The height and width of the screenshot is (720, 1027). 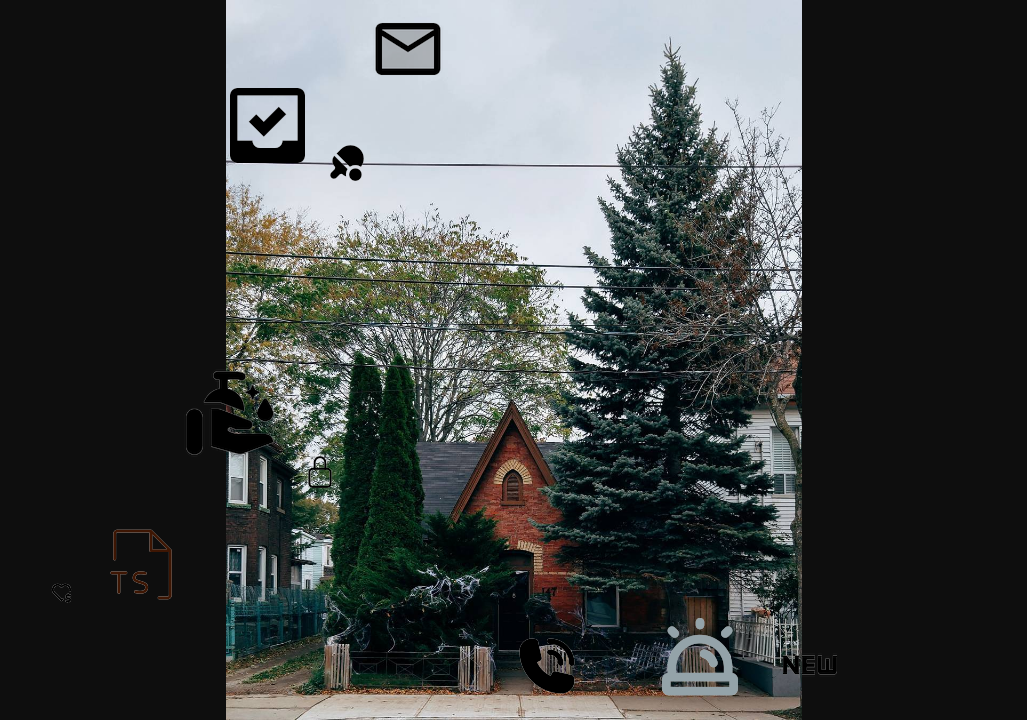 I want to click on access your email inbox, so click(x=408, y=49).